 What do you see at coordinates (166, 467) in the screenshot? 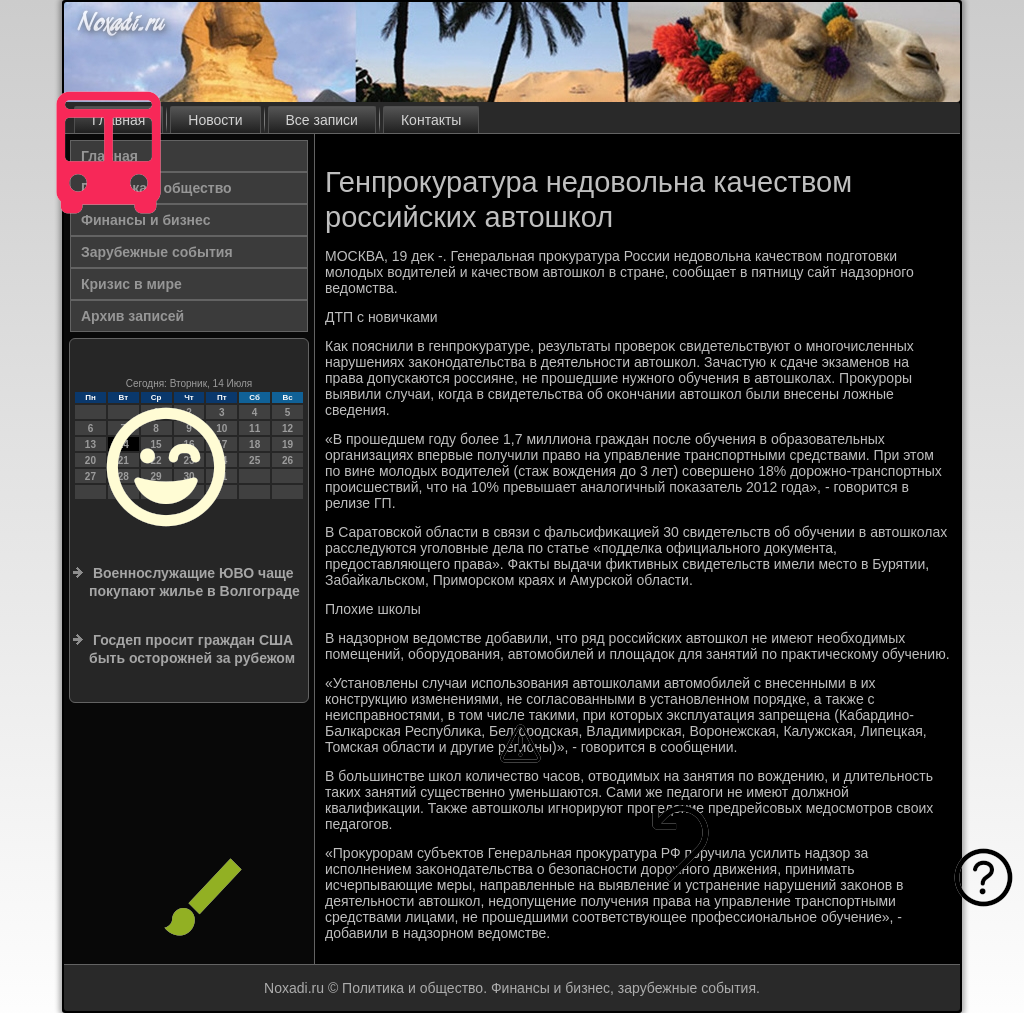
I see `add a playful or joking tone to your message` at bounding box center [166, 467].